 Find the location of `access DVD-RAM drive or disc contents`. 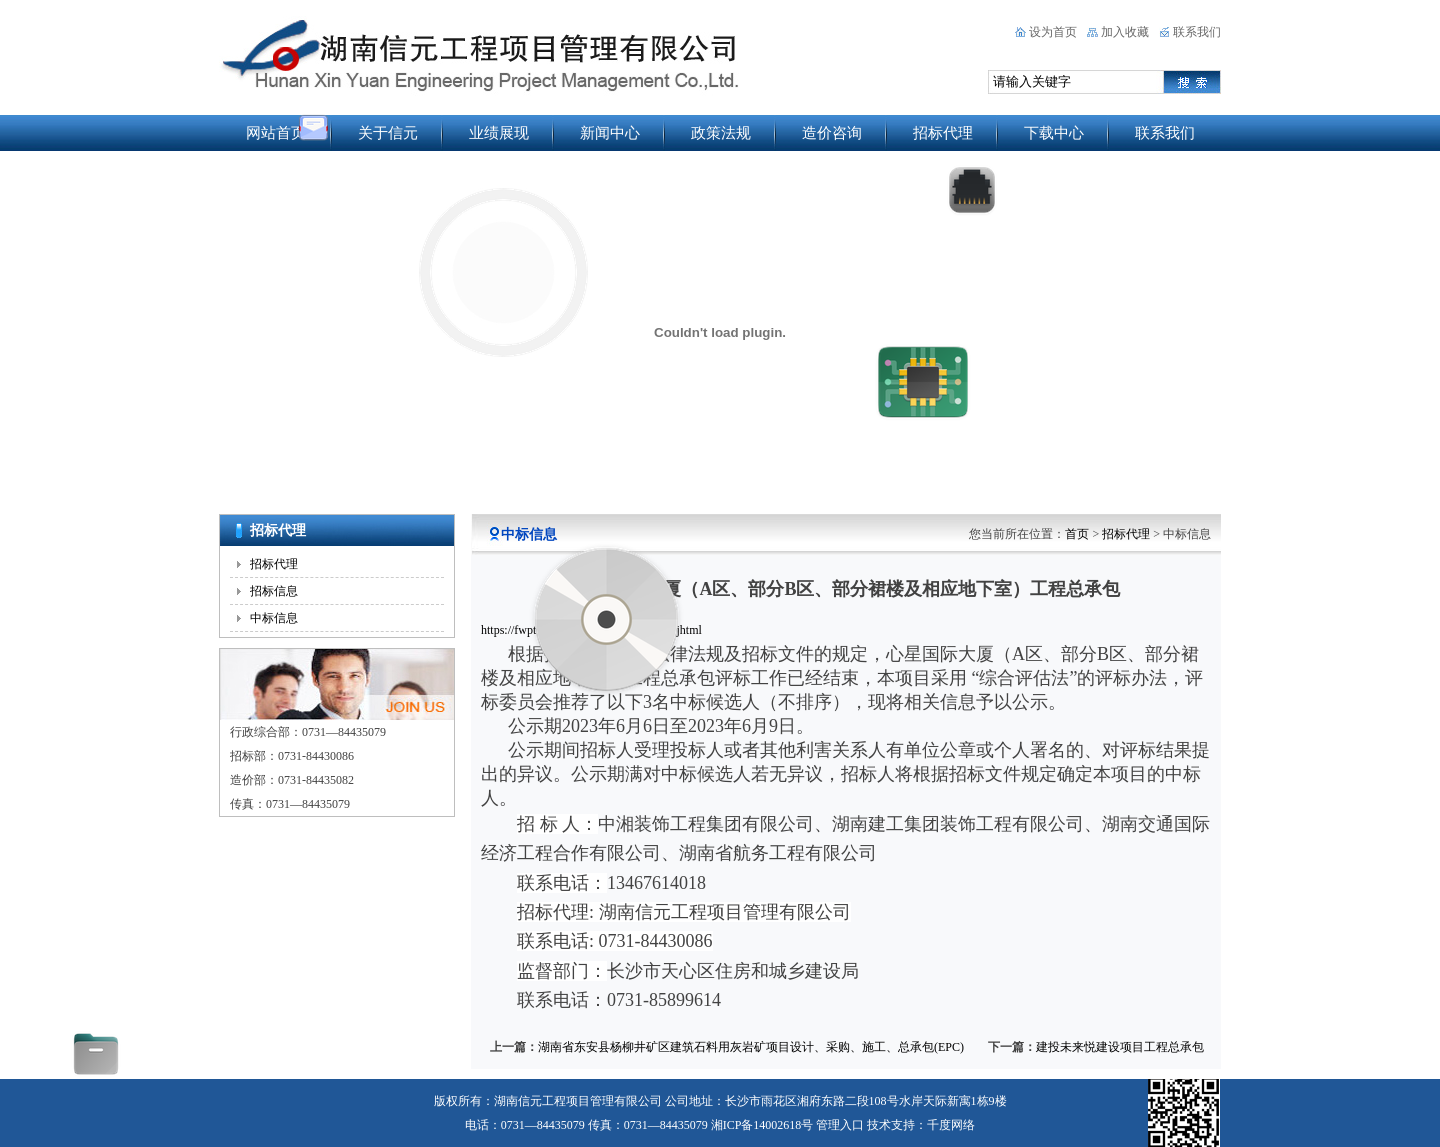

access DVD-RAM drive or disc contents is located at coordinates (606, 619).